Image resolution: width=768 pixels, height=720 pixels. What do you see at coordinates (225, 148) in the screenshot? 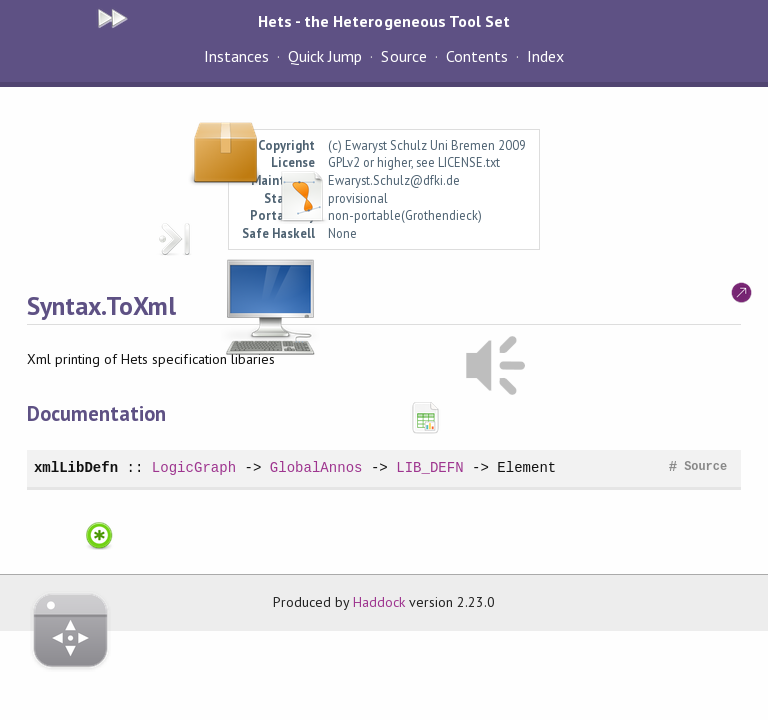
I see `indicates a software package or application bundle` at bounding box center [225, 148].